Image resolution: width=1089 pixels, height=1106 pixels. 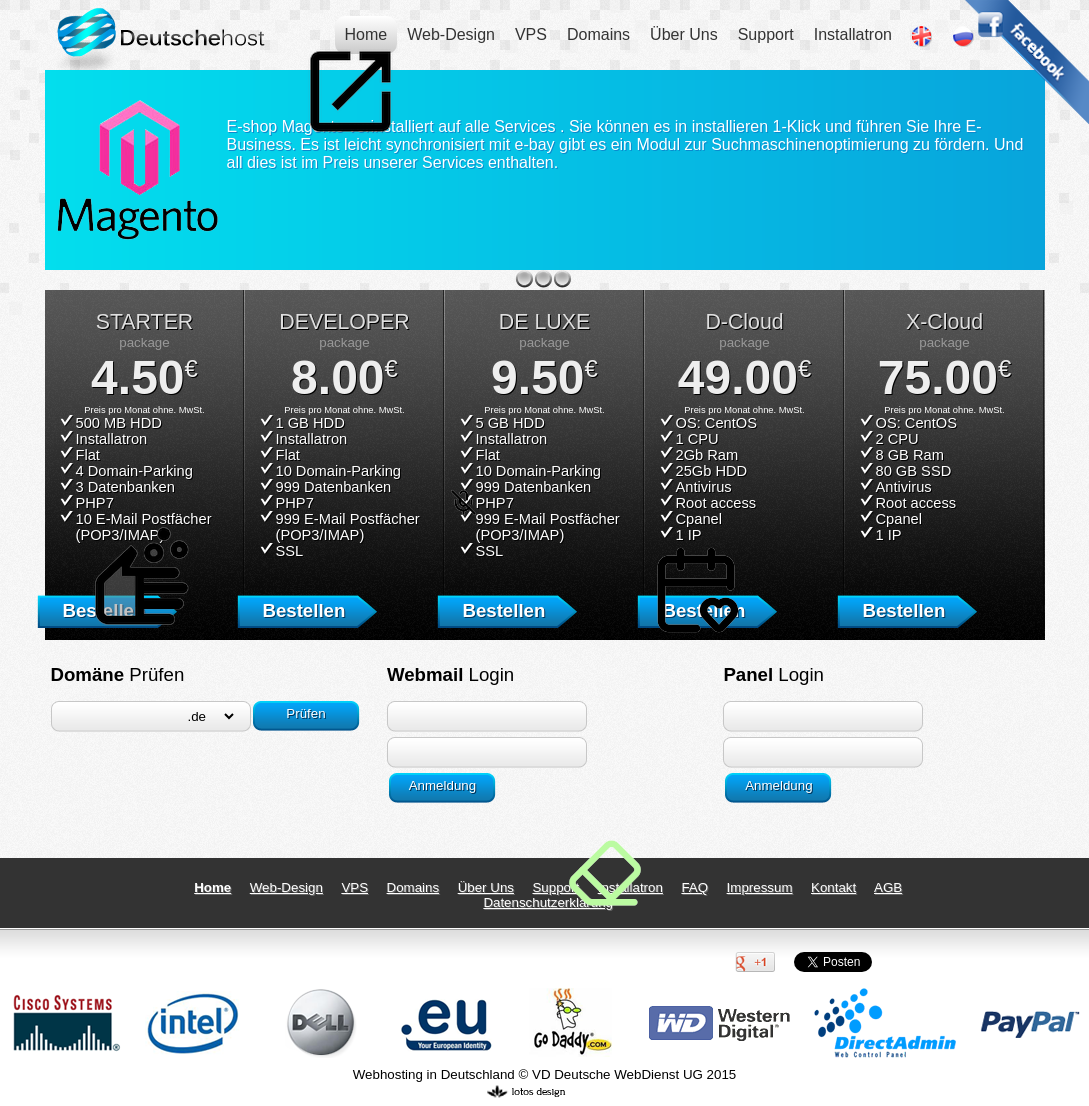 I want to click on indicates handwashing facilities available, so click(x=144, y=576).